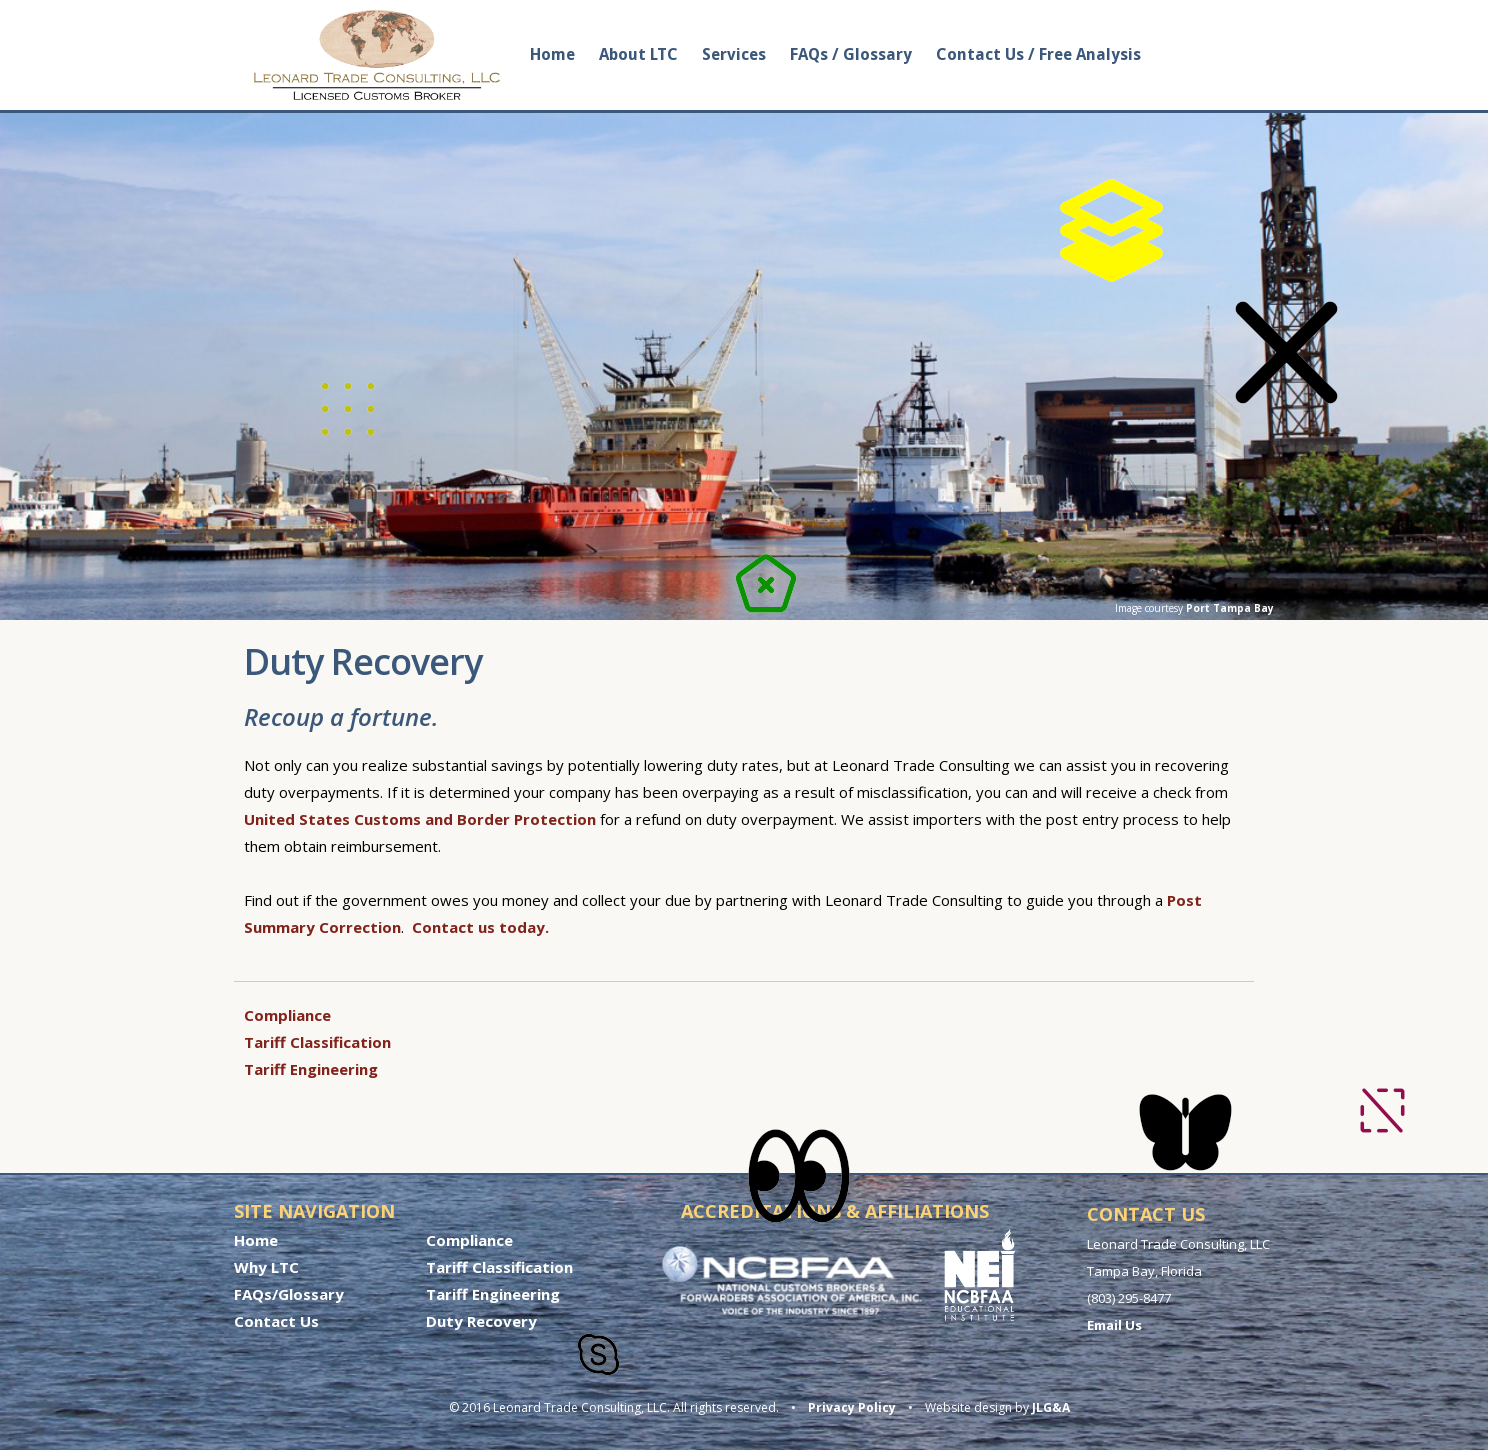 This screenshot has width=1488, height=1450. What do you see at coordinates (1185, 1130) in the screenshot?
I see `decorative nature or wildlife category indicator` at bounding box center [1185, 1130].